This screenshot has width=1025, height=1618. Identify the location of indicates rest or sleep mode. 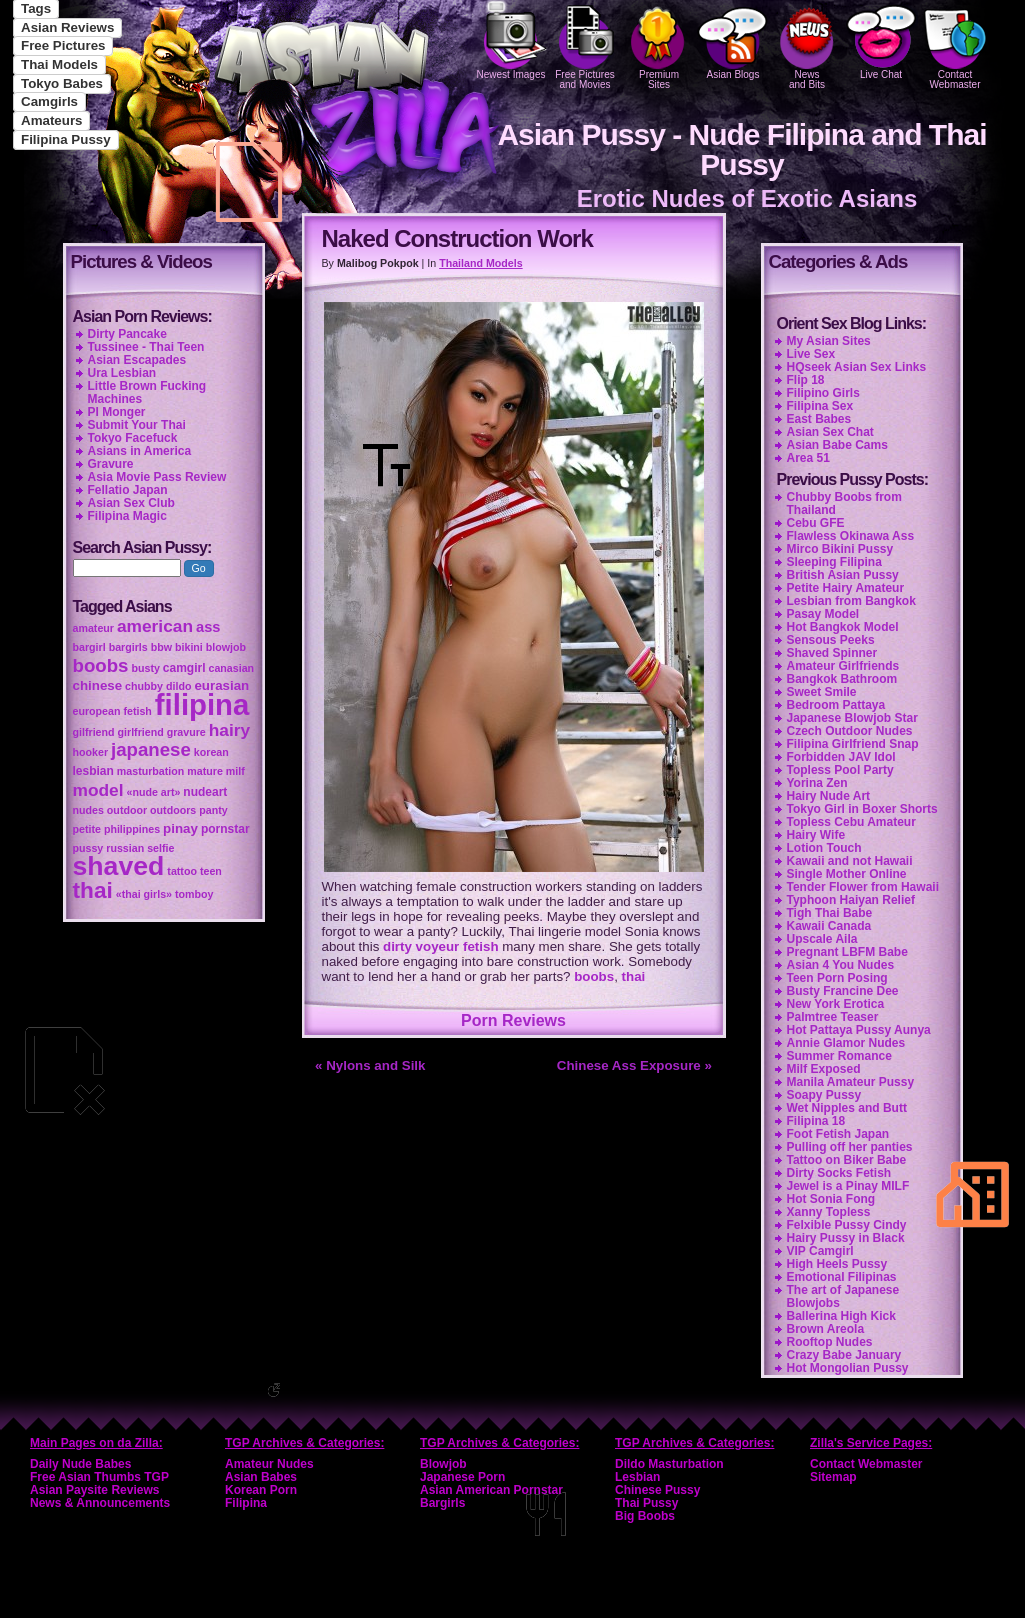
(274, 1390).